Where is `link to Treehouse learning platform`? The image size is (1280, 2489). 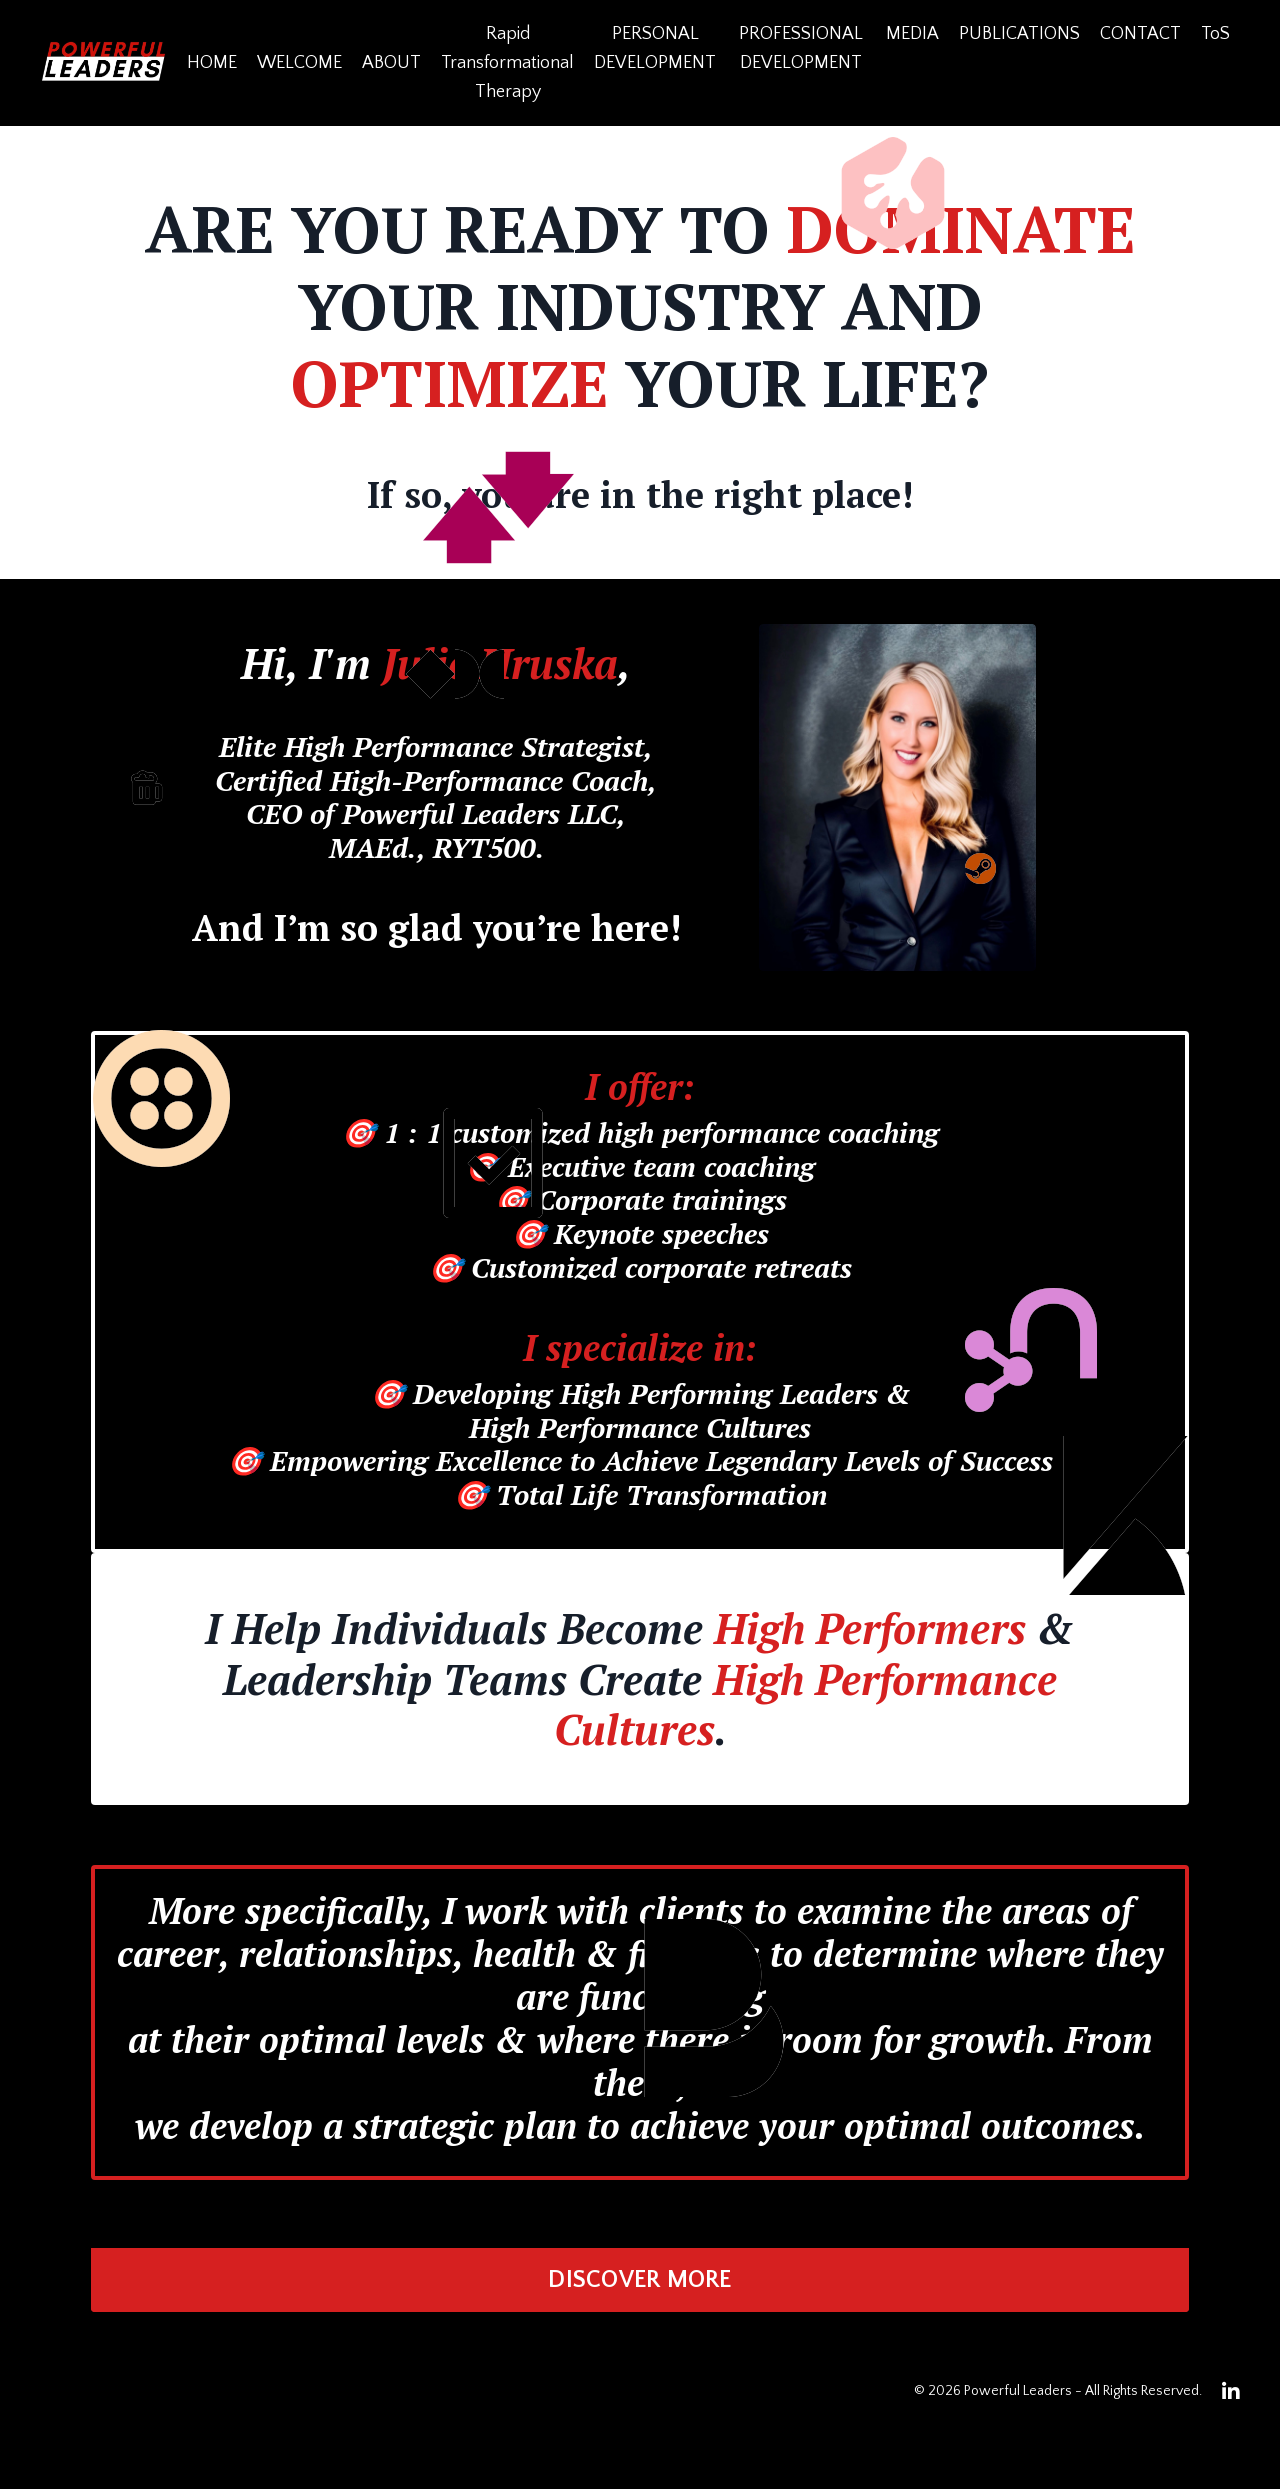
link to Treehouse learning platform is located at coordinates (893, 193).